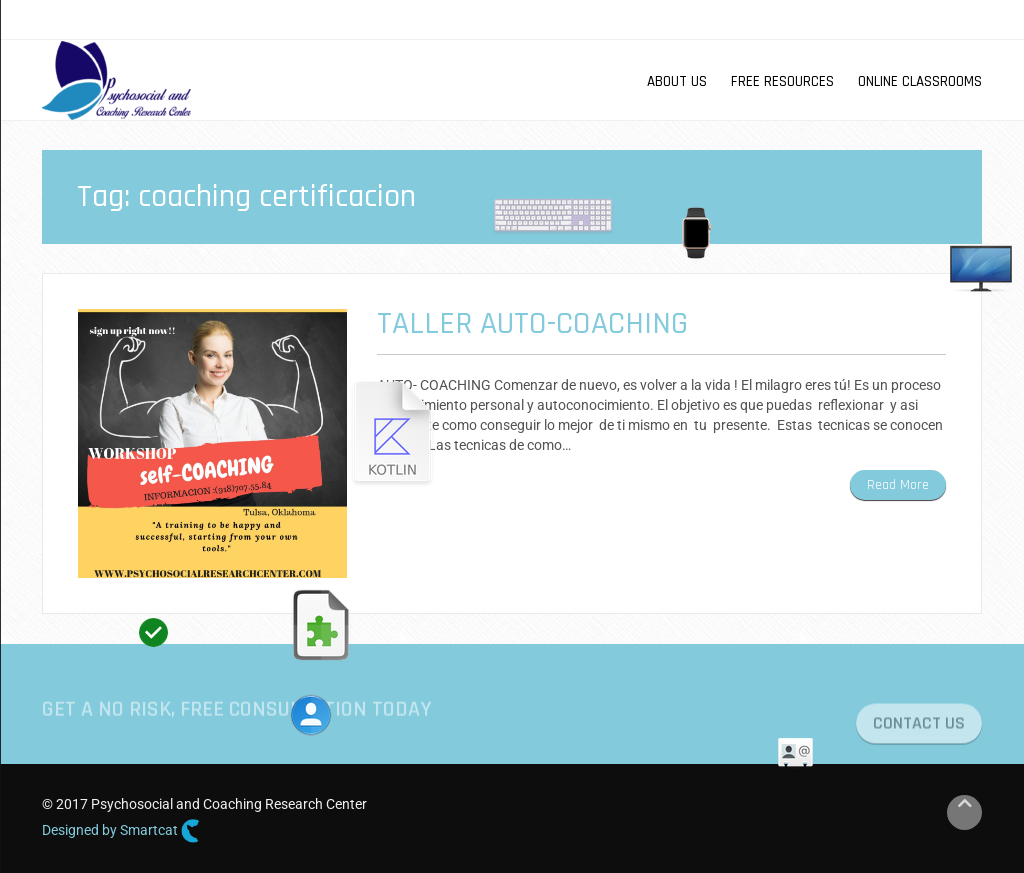 The width and height of the screenshot is (1024, 873). What do you see at coordinates (696, 233) in the screenshot?
I see `manage connected Apple Watch device` at bounding box center [696, 233].